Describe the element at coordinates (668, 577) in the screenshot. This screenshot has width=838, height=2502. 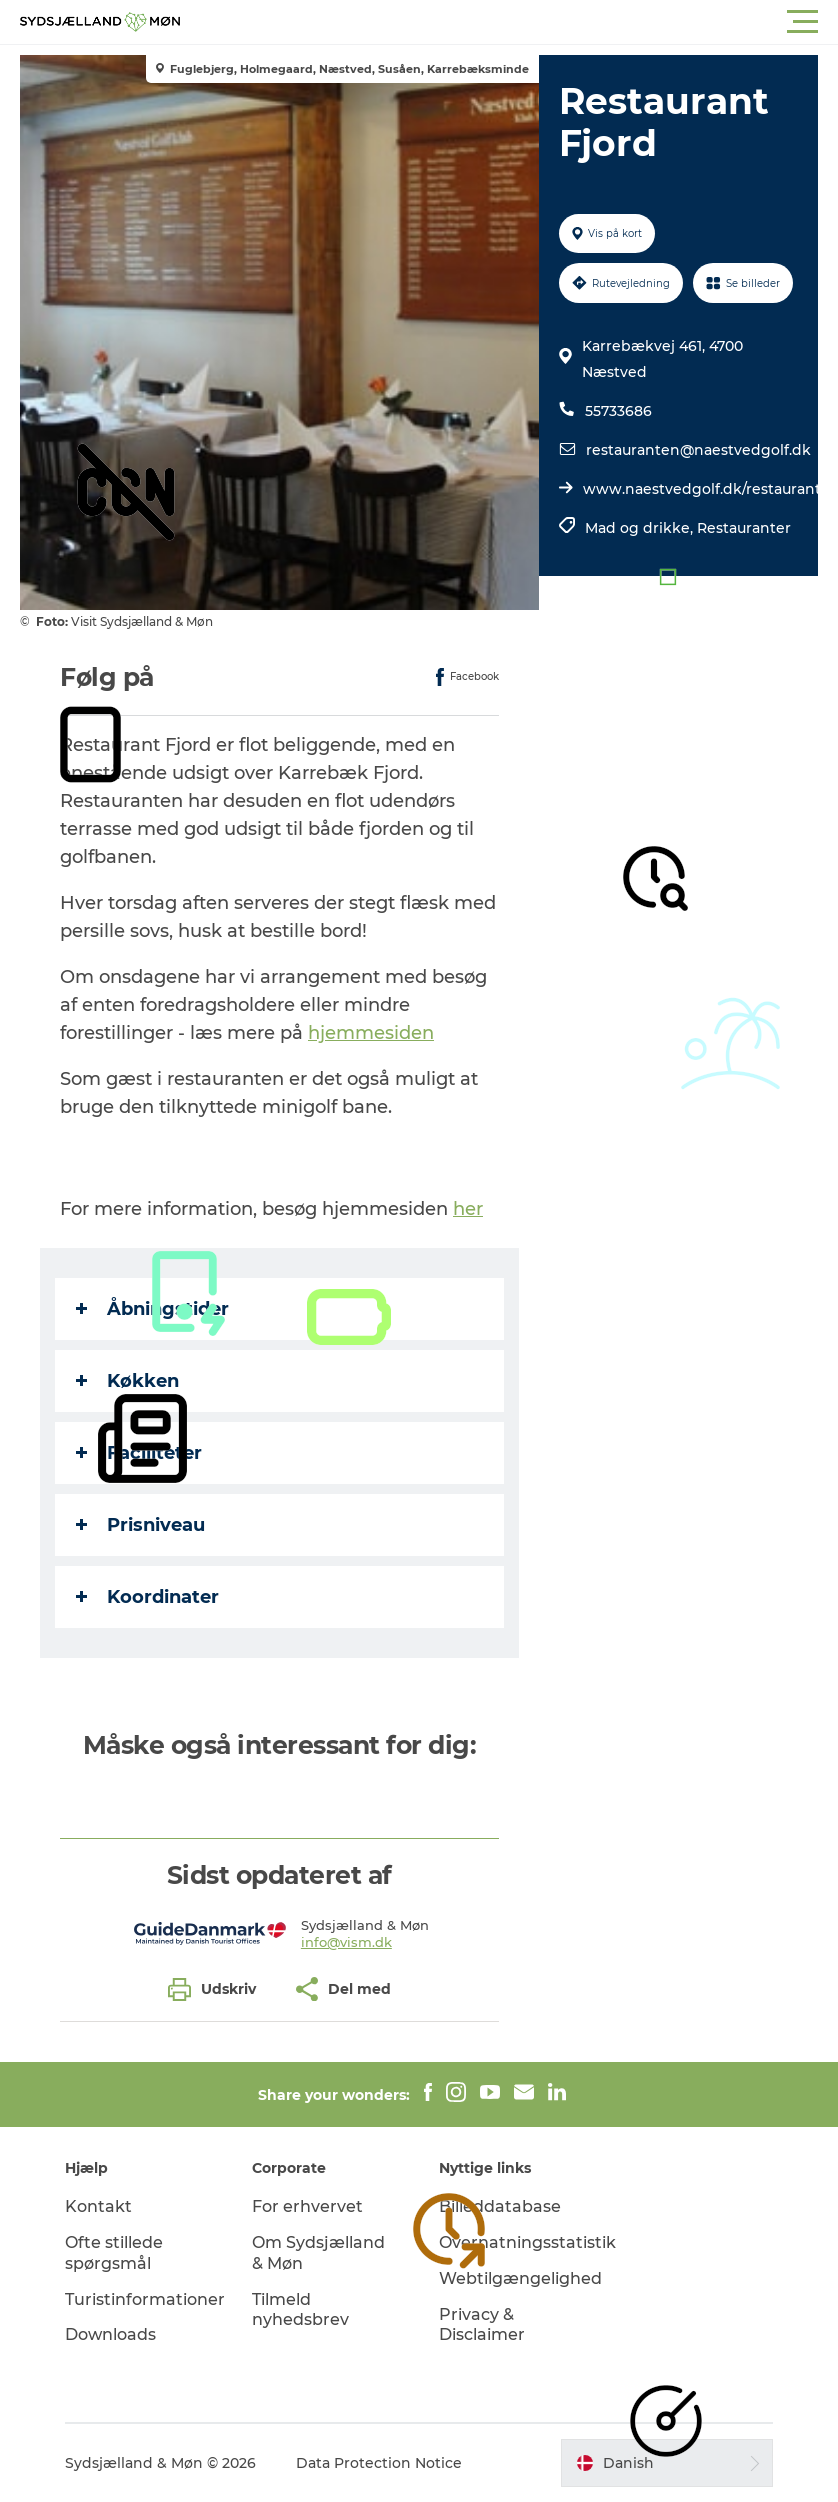
I see `maximize the current window` at that location.